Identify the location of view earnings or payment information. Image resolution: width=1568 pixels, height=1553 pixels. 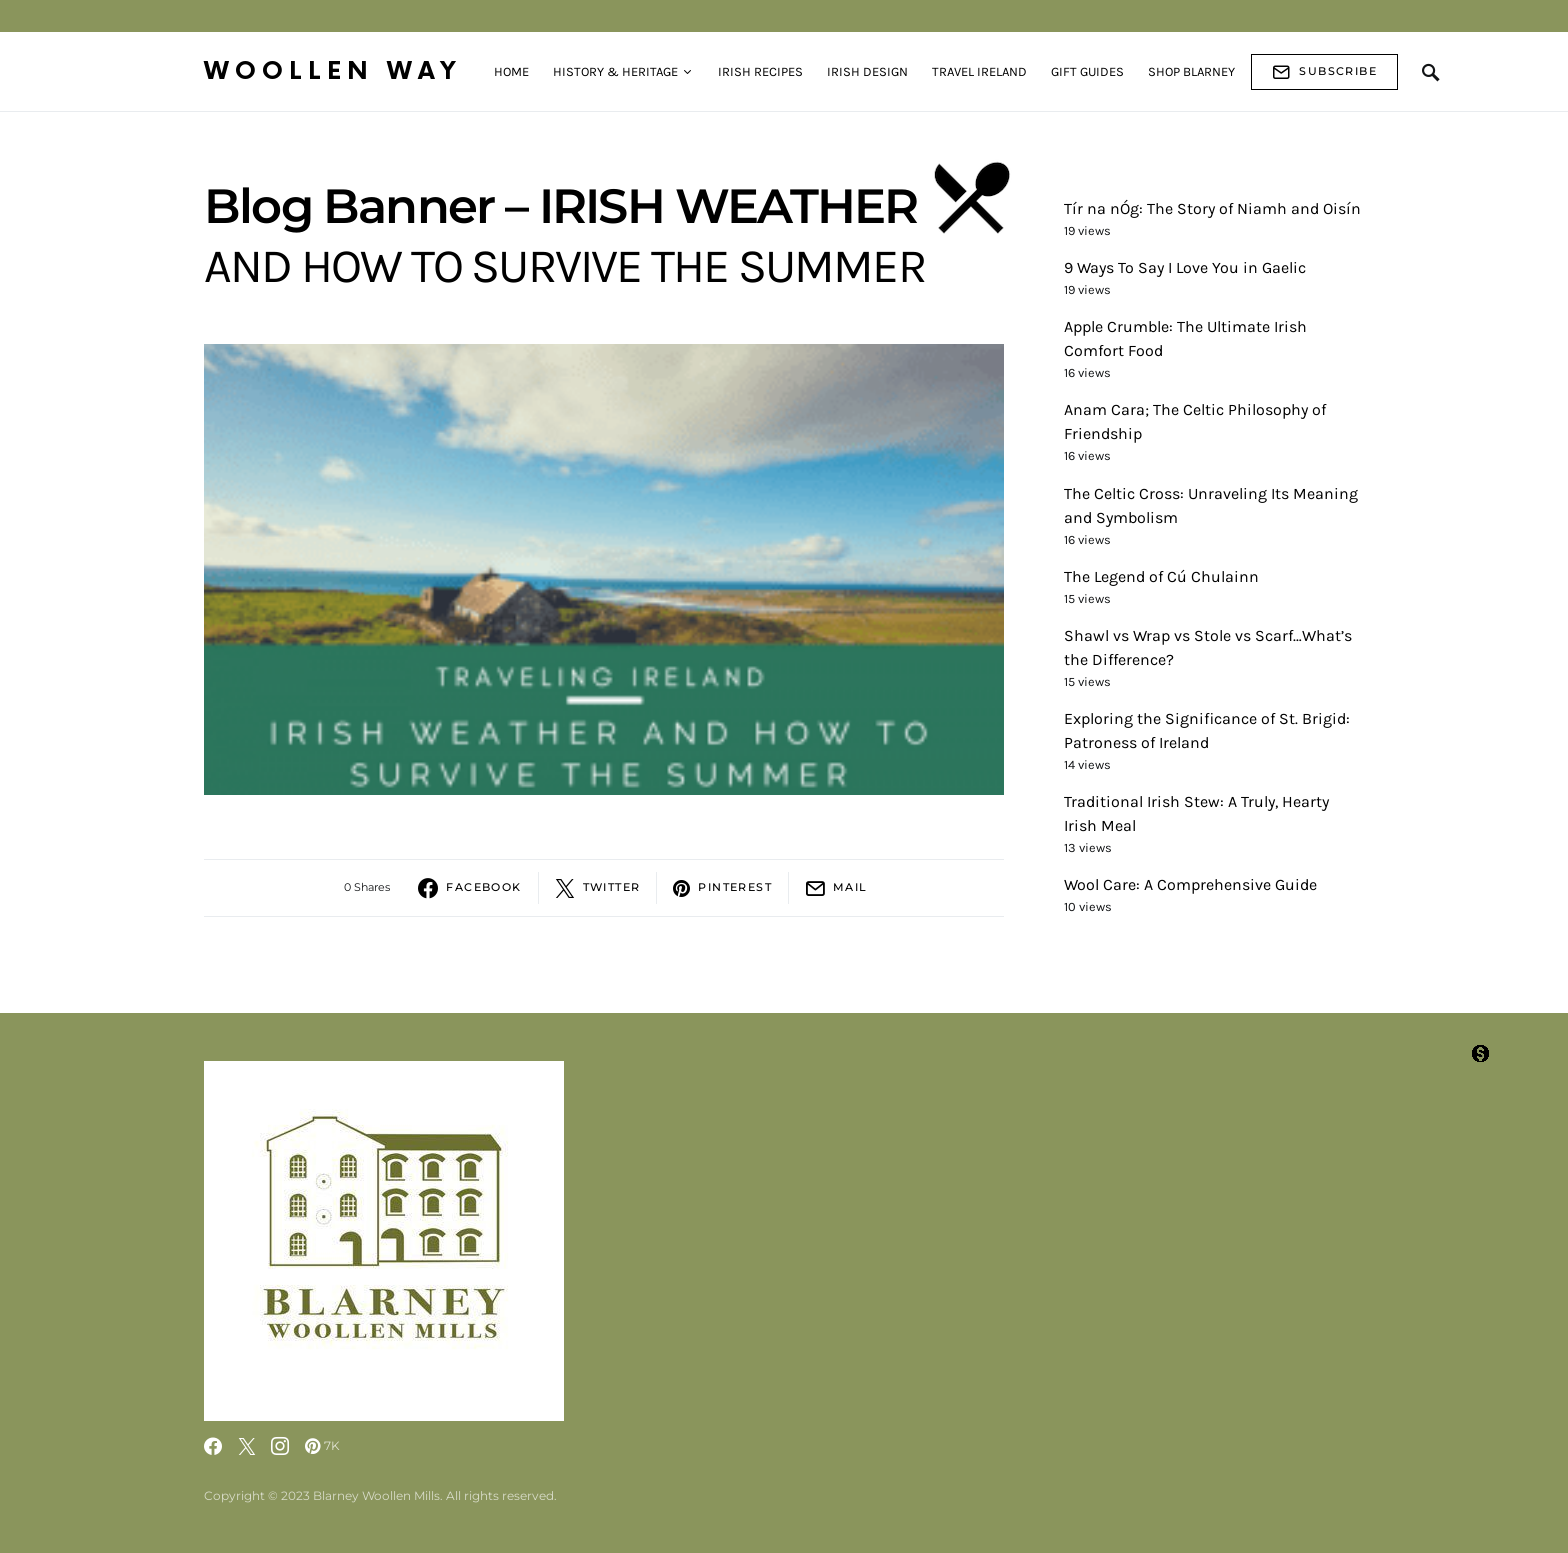
(1480, 1053).